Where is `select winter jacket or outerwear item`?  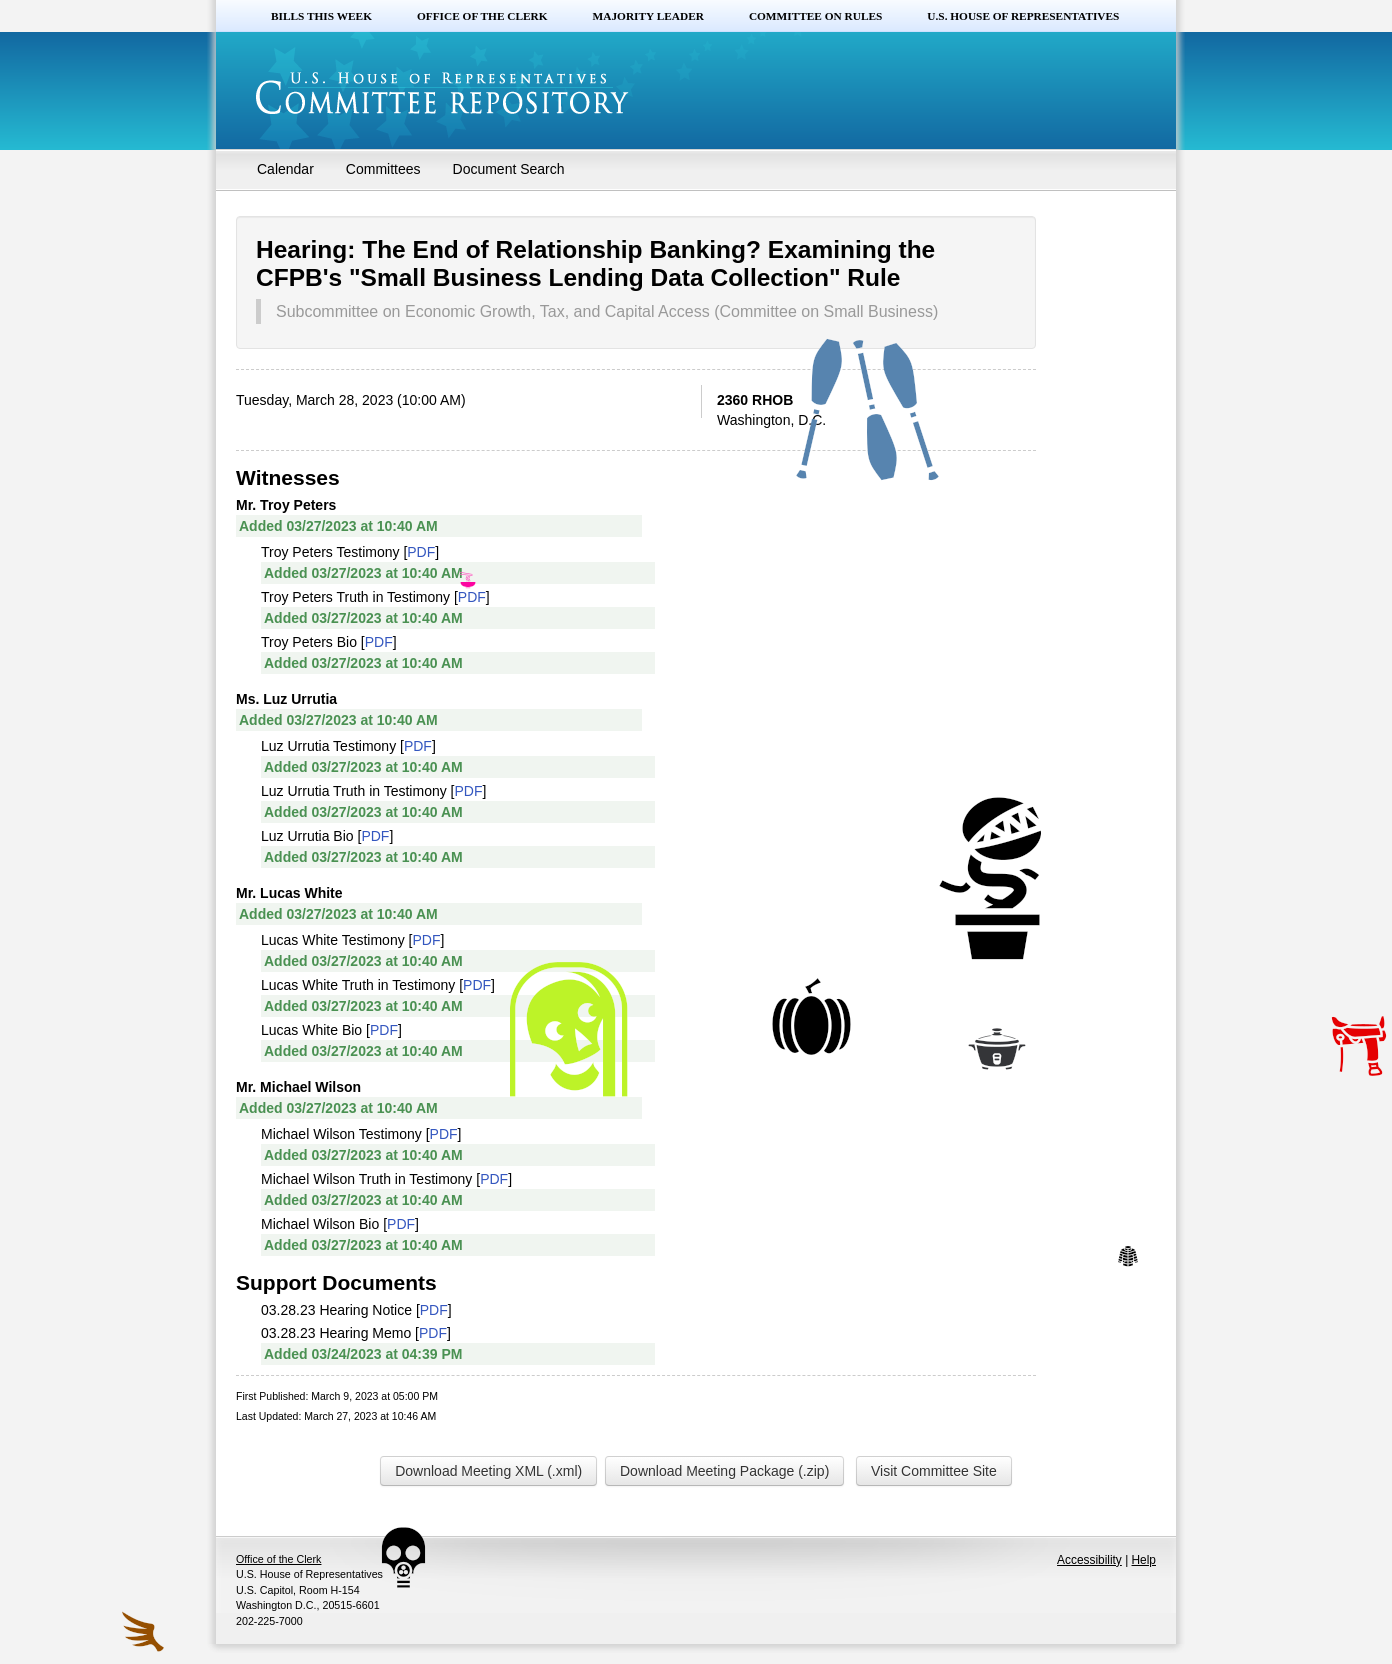
select winter jacket or outerwear item is located at coordinates (1128, 1256).